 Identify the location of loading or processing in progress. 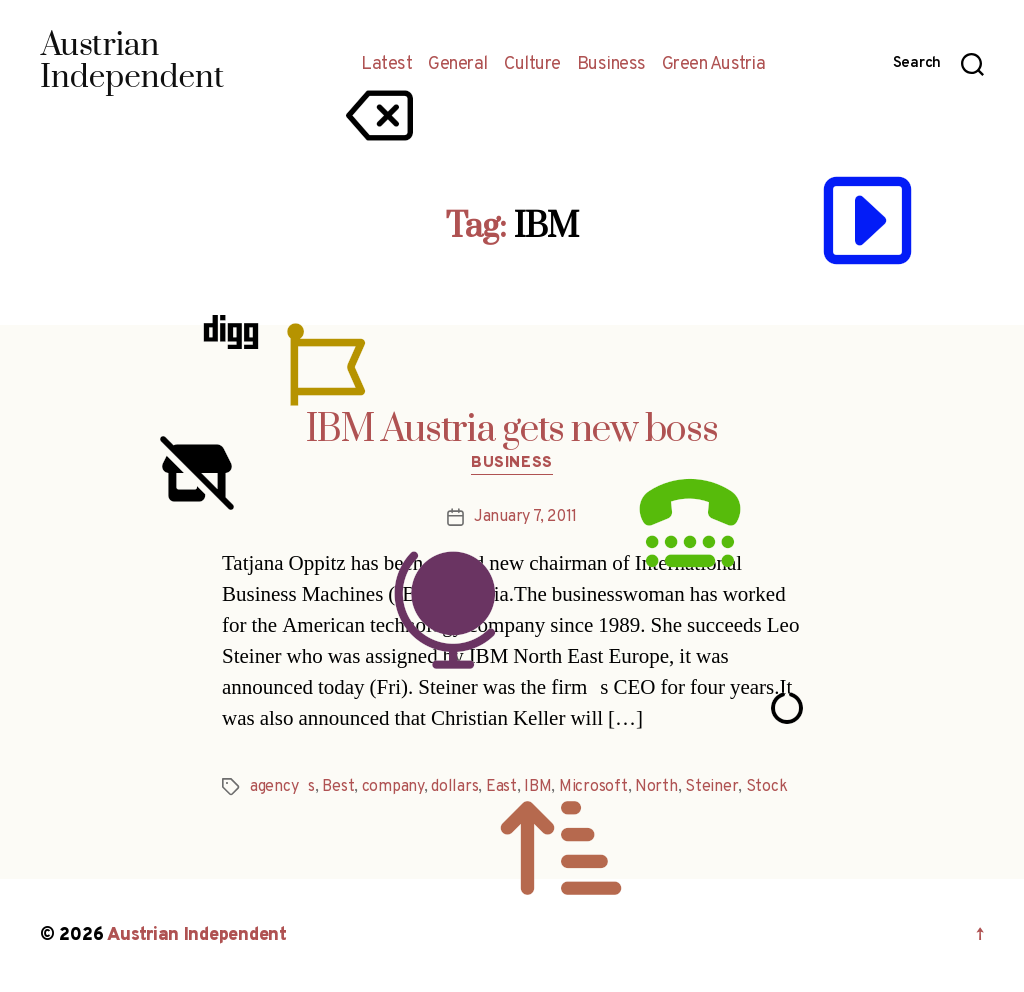
(787, 708).